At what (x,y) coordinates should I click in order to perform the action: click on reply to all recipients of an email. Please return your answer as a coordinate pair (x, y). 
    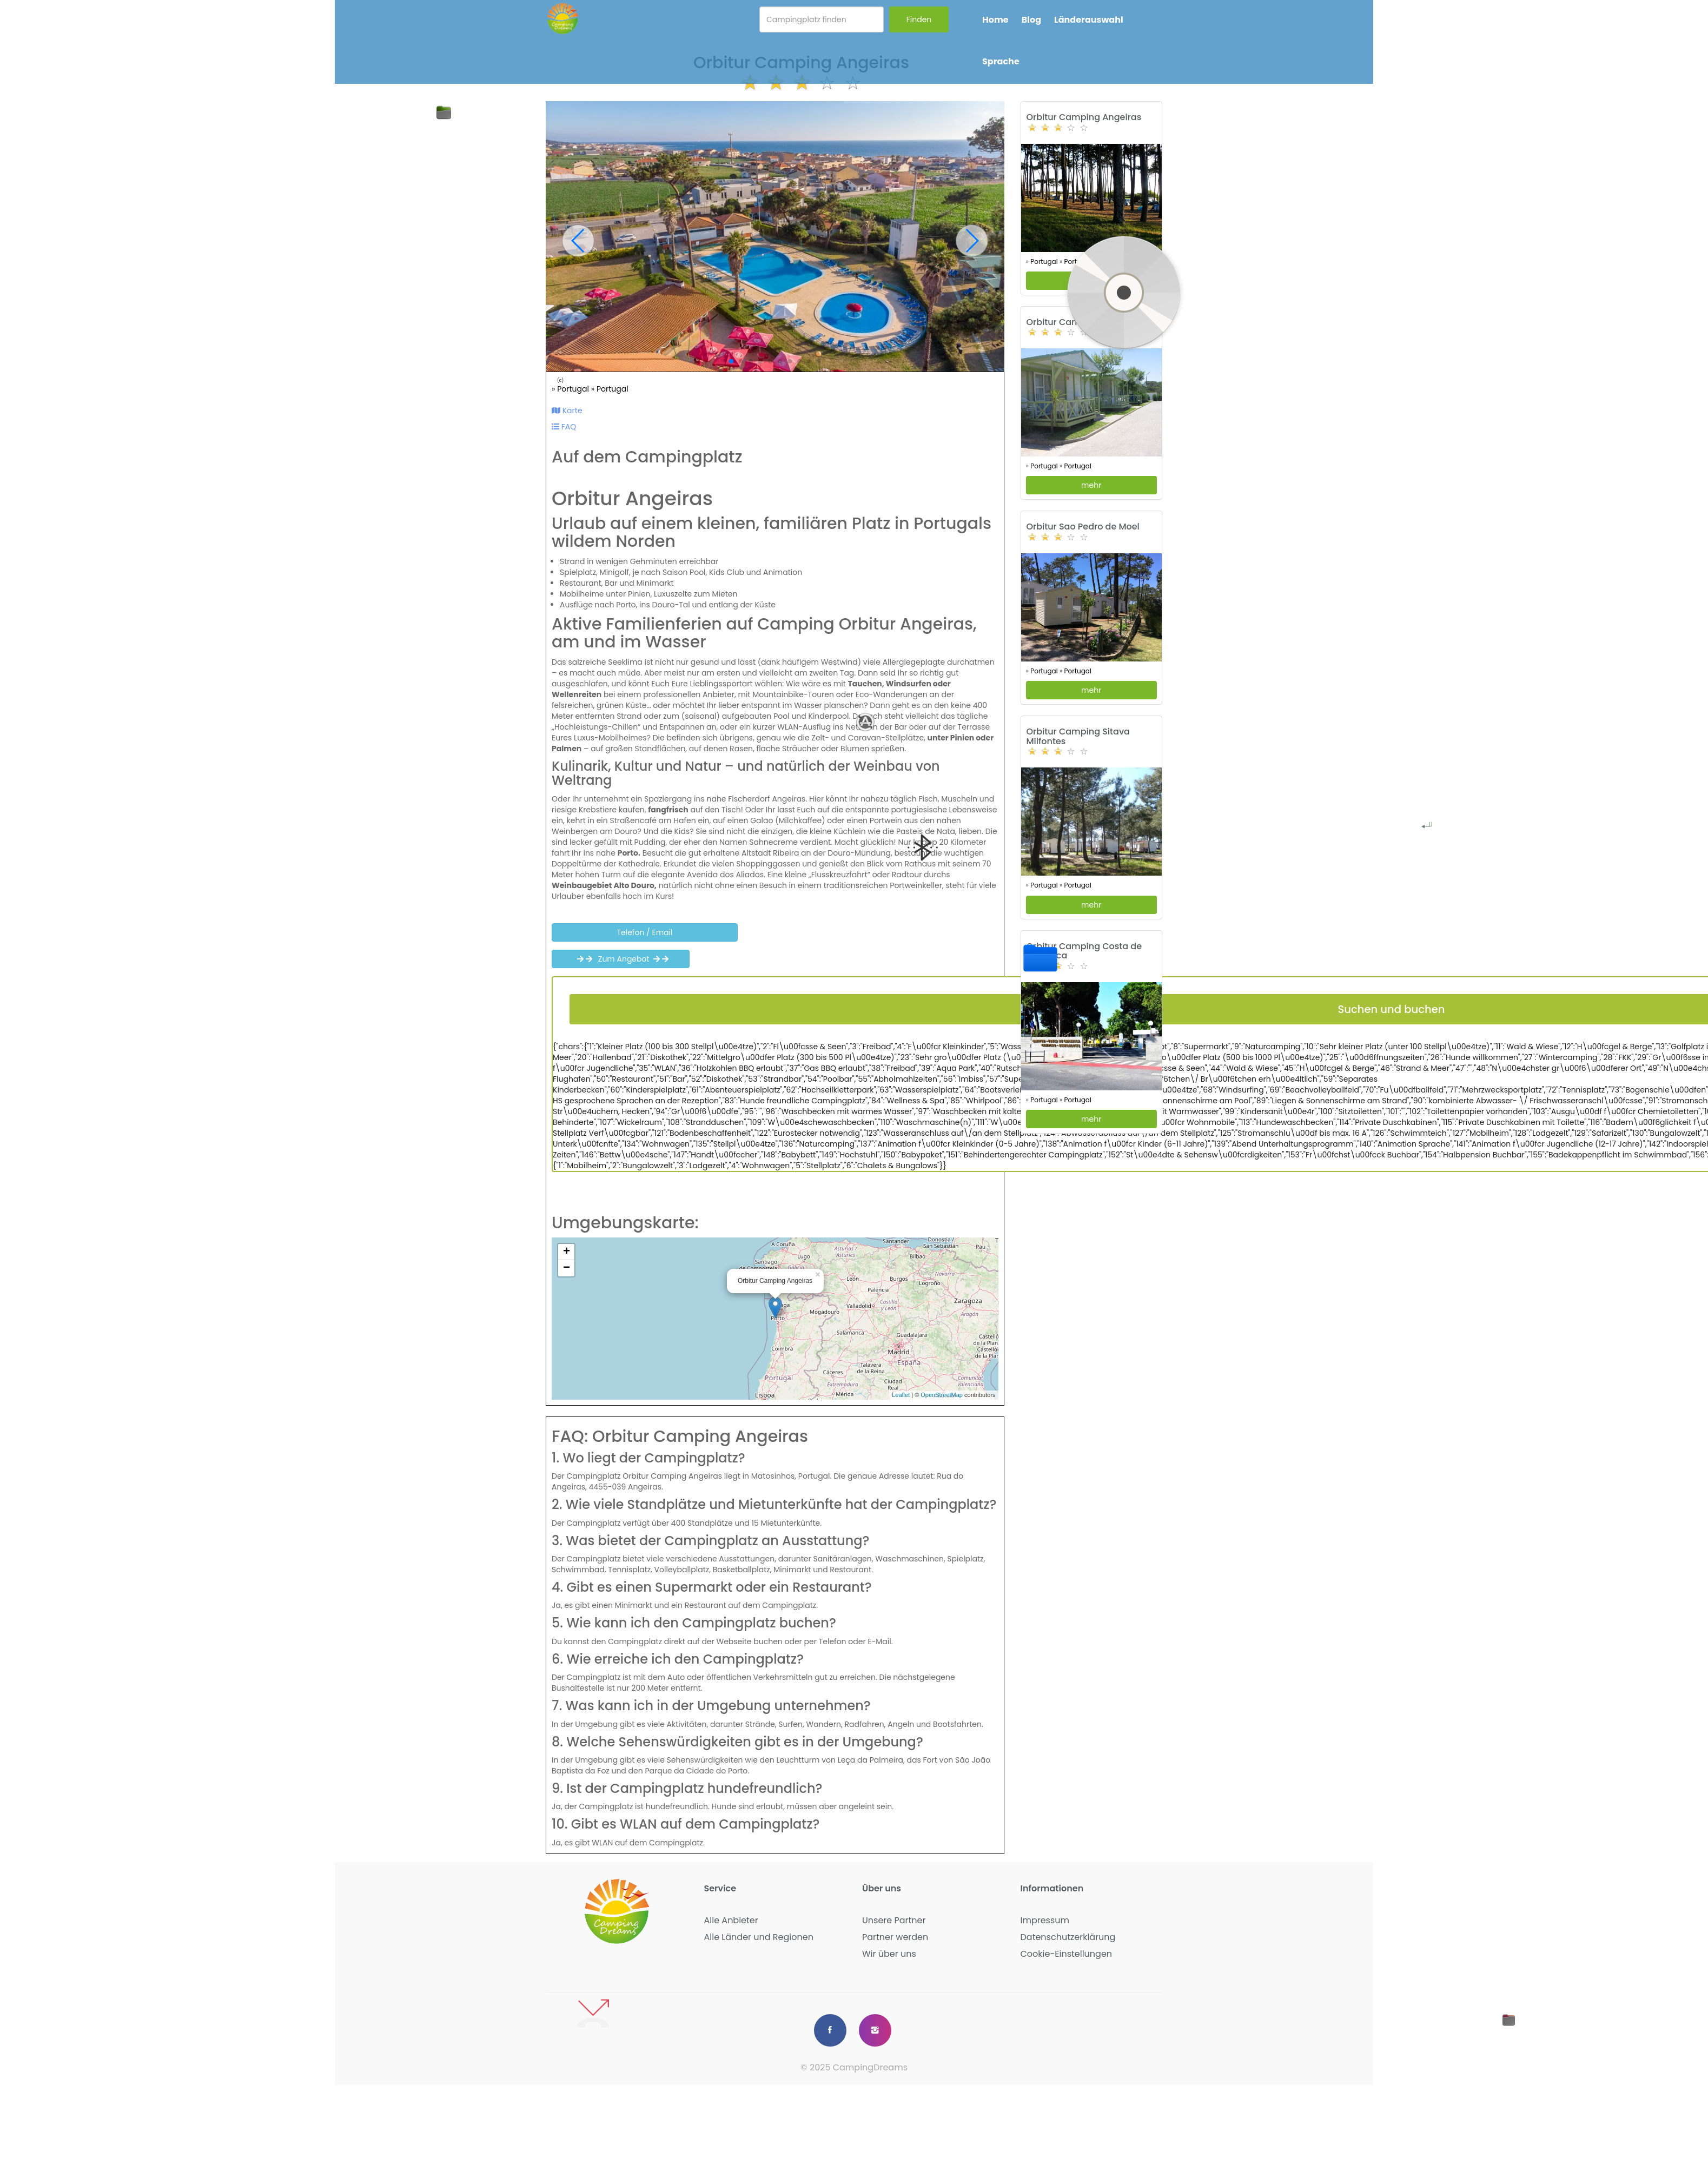
    Looking at the image, I should click on (1426, 825).